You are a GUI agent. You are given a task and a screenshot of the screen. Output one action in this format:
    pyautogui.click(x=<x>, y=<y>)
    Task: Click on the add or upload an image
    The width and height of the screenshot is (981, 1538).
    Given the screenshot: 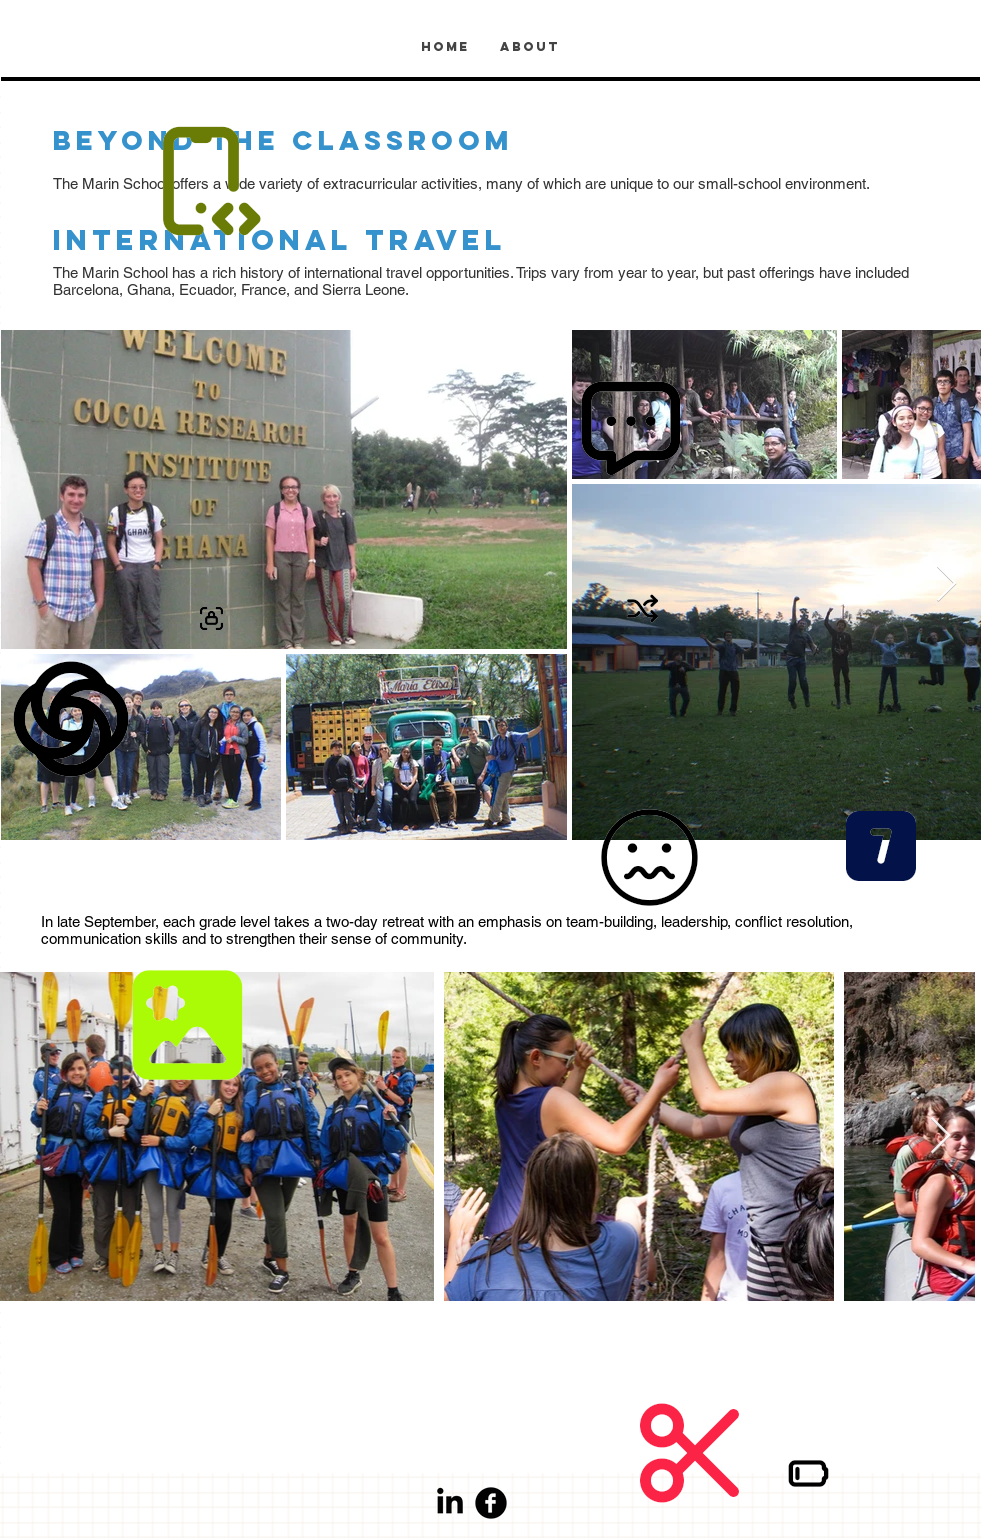 What is the action you would take?
    pyautogui.click(x=187, y=1024)
    